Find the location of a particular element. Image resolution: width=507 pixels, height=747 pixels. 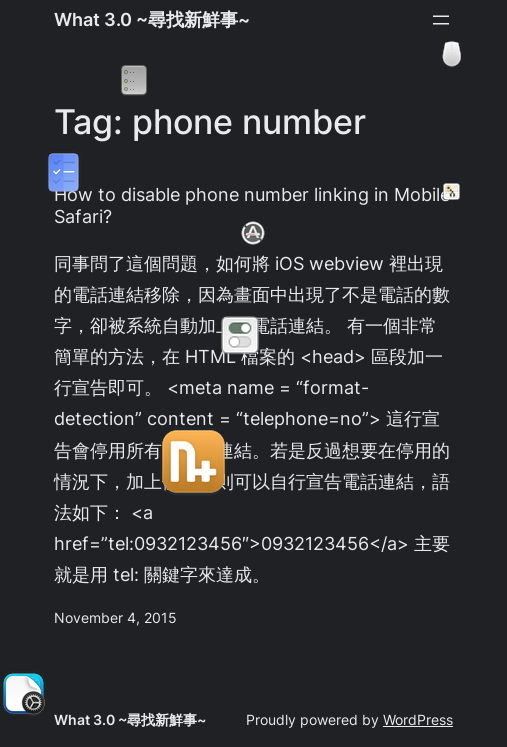

open the system software update application is located at coordinates (253, 233).